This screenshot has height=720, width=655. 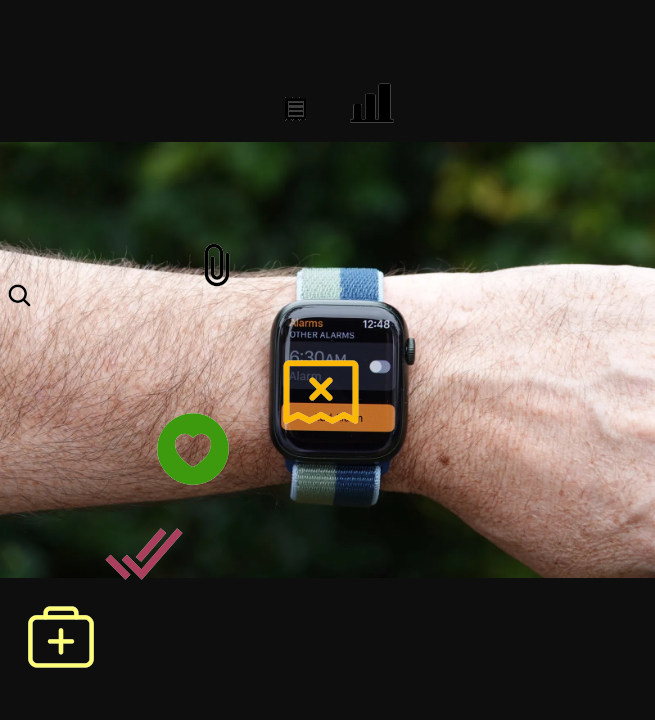 What do you see at coordinates (372, 104) in the screenshot?
I see `view analytics or statistics` at bounding box center [372, 104].